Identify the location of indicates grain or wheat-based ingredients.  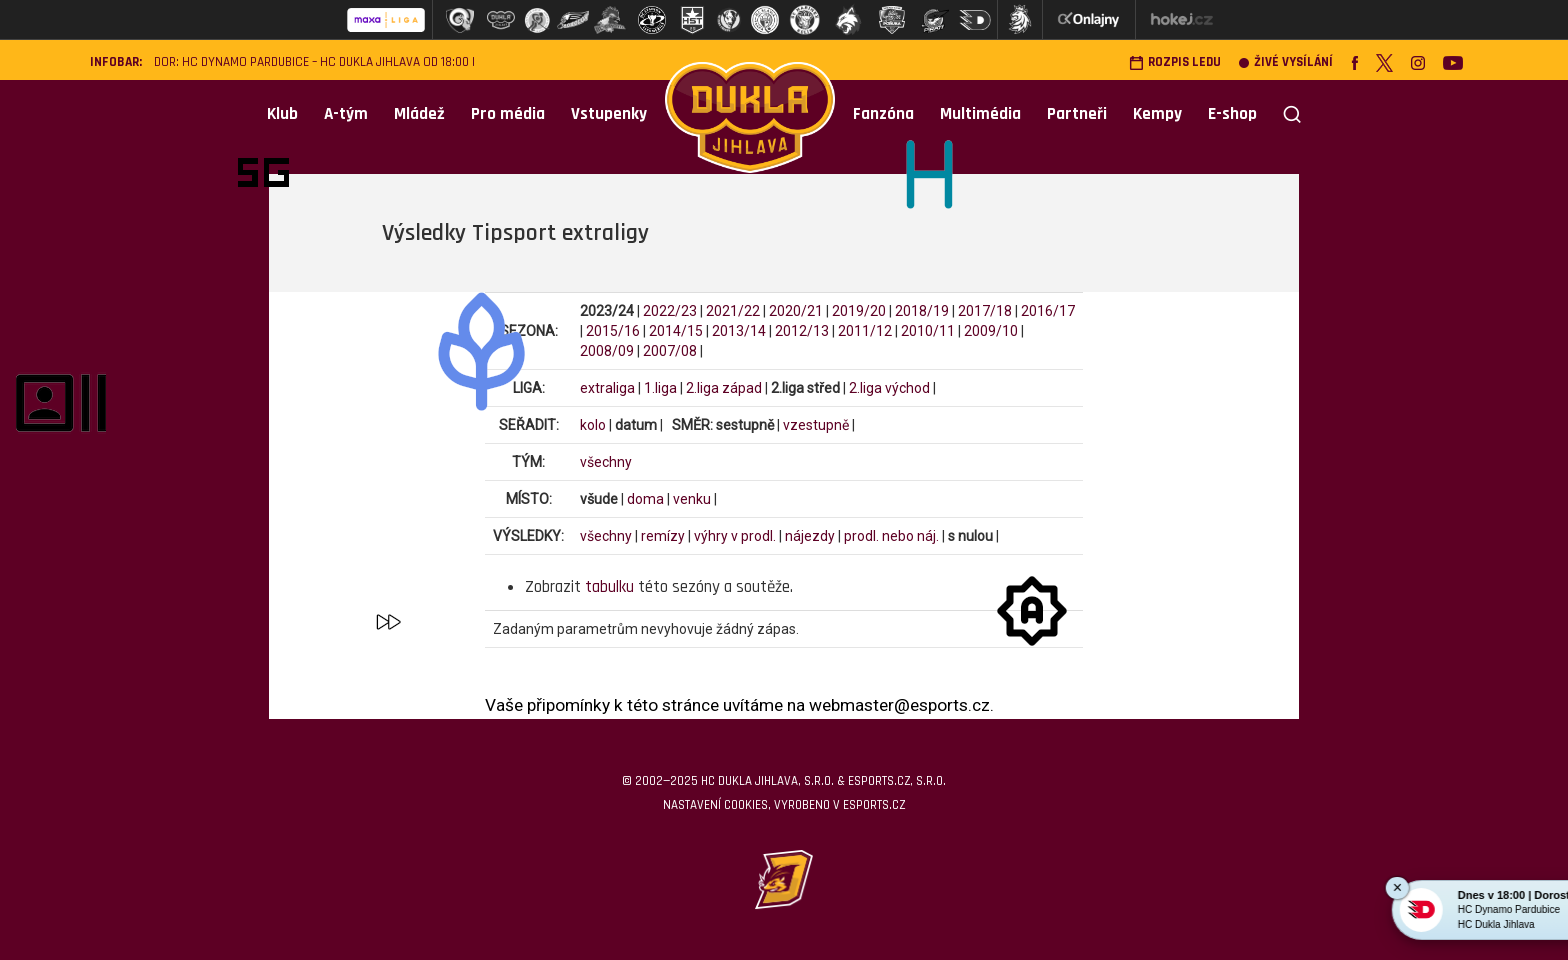
(481, 351).